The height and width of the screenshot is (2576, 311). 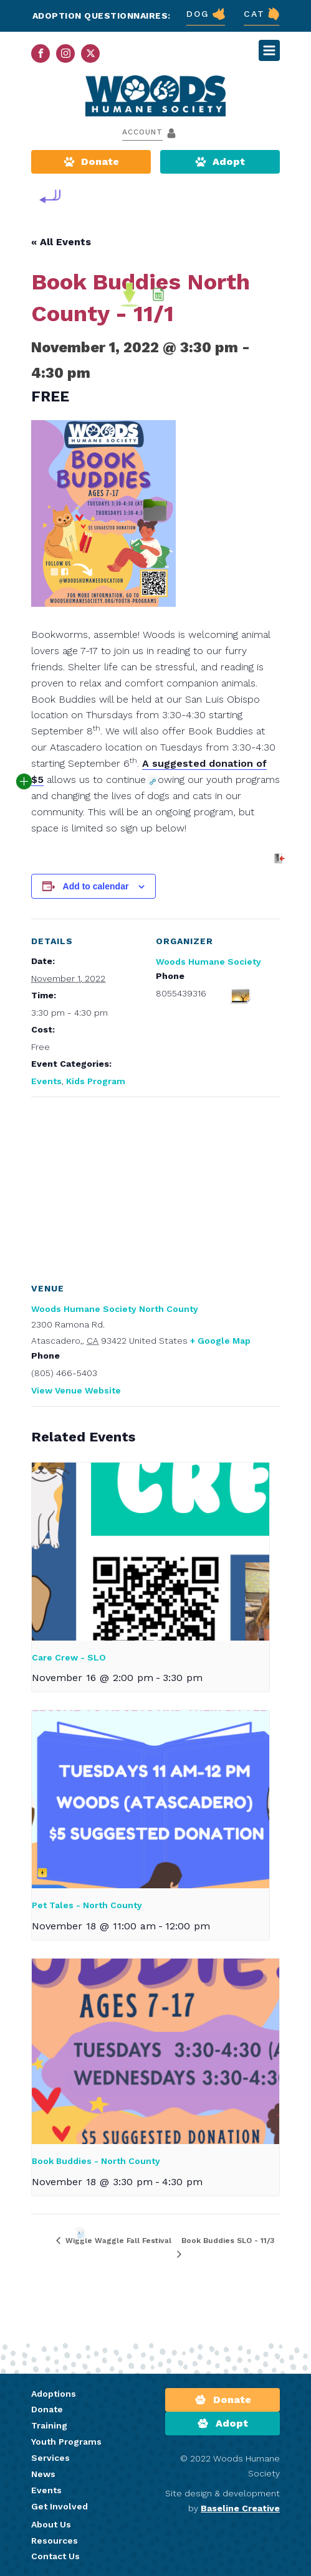 What do you see at coordinates (42, 1873) in the screenshot?
I see `access power and battery settings` at bounding box center [42, 1873].